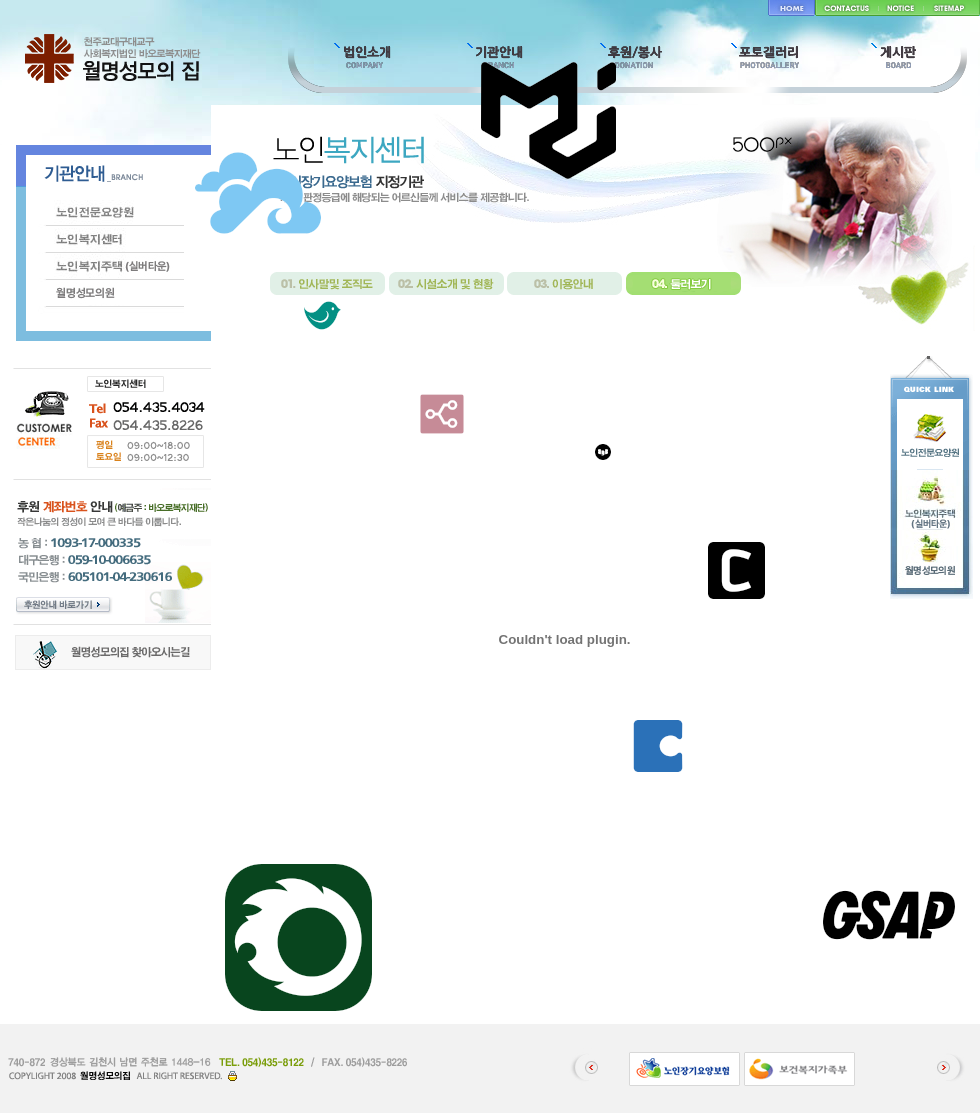  I want to click on MUI (Material UI) brand logo, so click(548, 120).